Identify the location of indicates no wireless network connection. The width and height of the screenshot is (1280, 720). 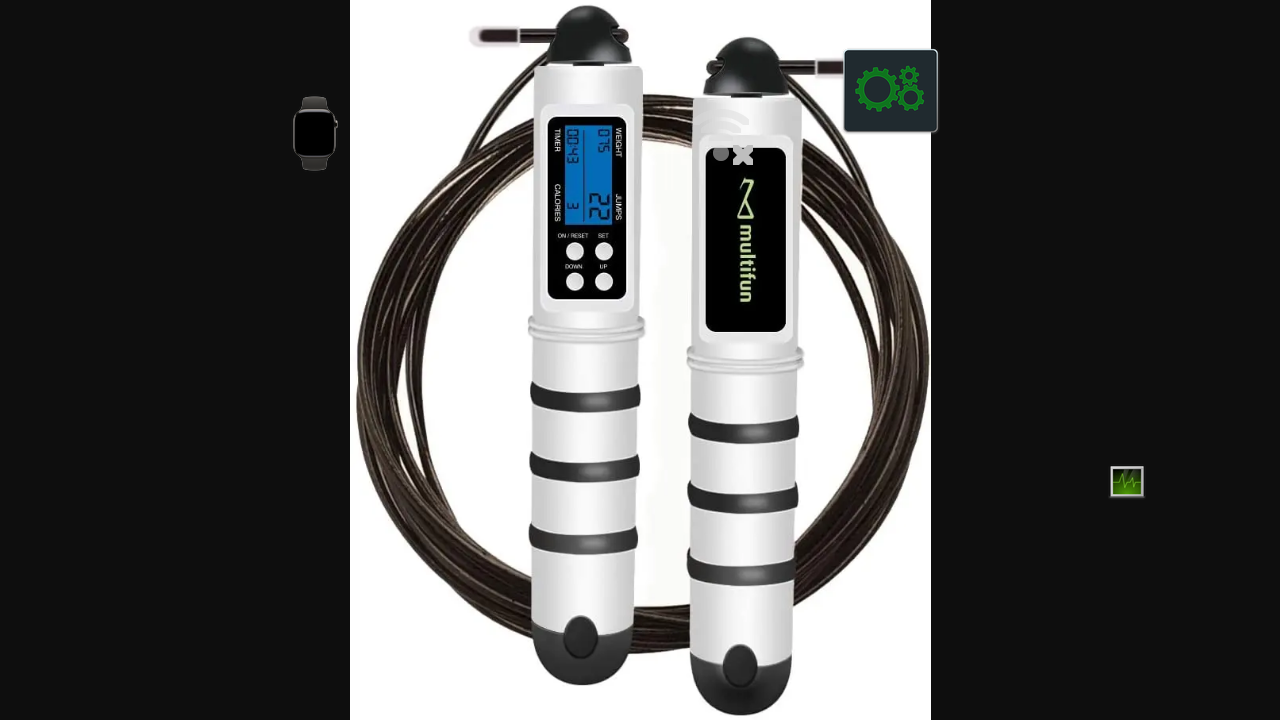
(721, 133).